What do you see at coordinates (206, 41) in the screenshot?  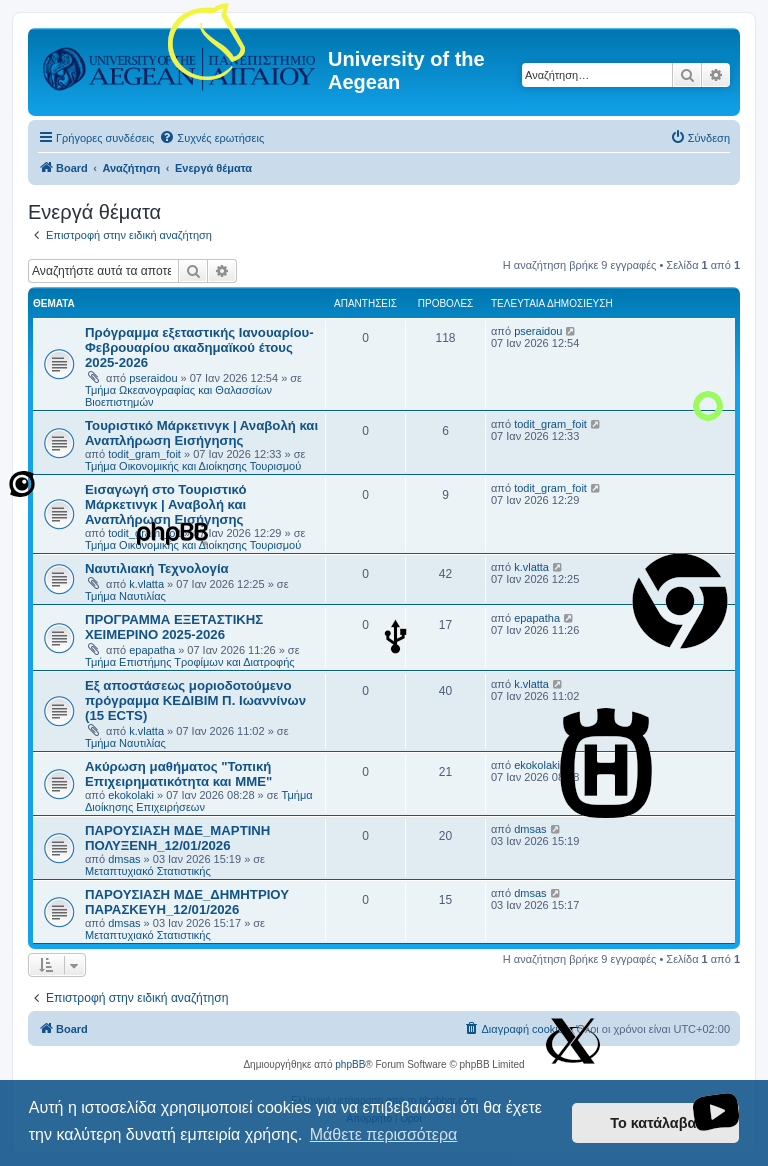 I see `open the lichess chess platform` at bounding box center [206, 41].